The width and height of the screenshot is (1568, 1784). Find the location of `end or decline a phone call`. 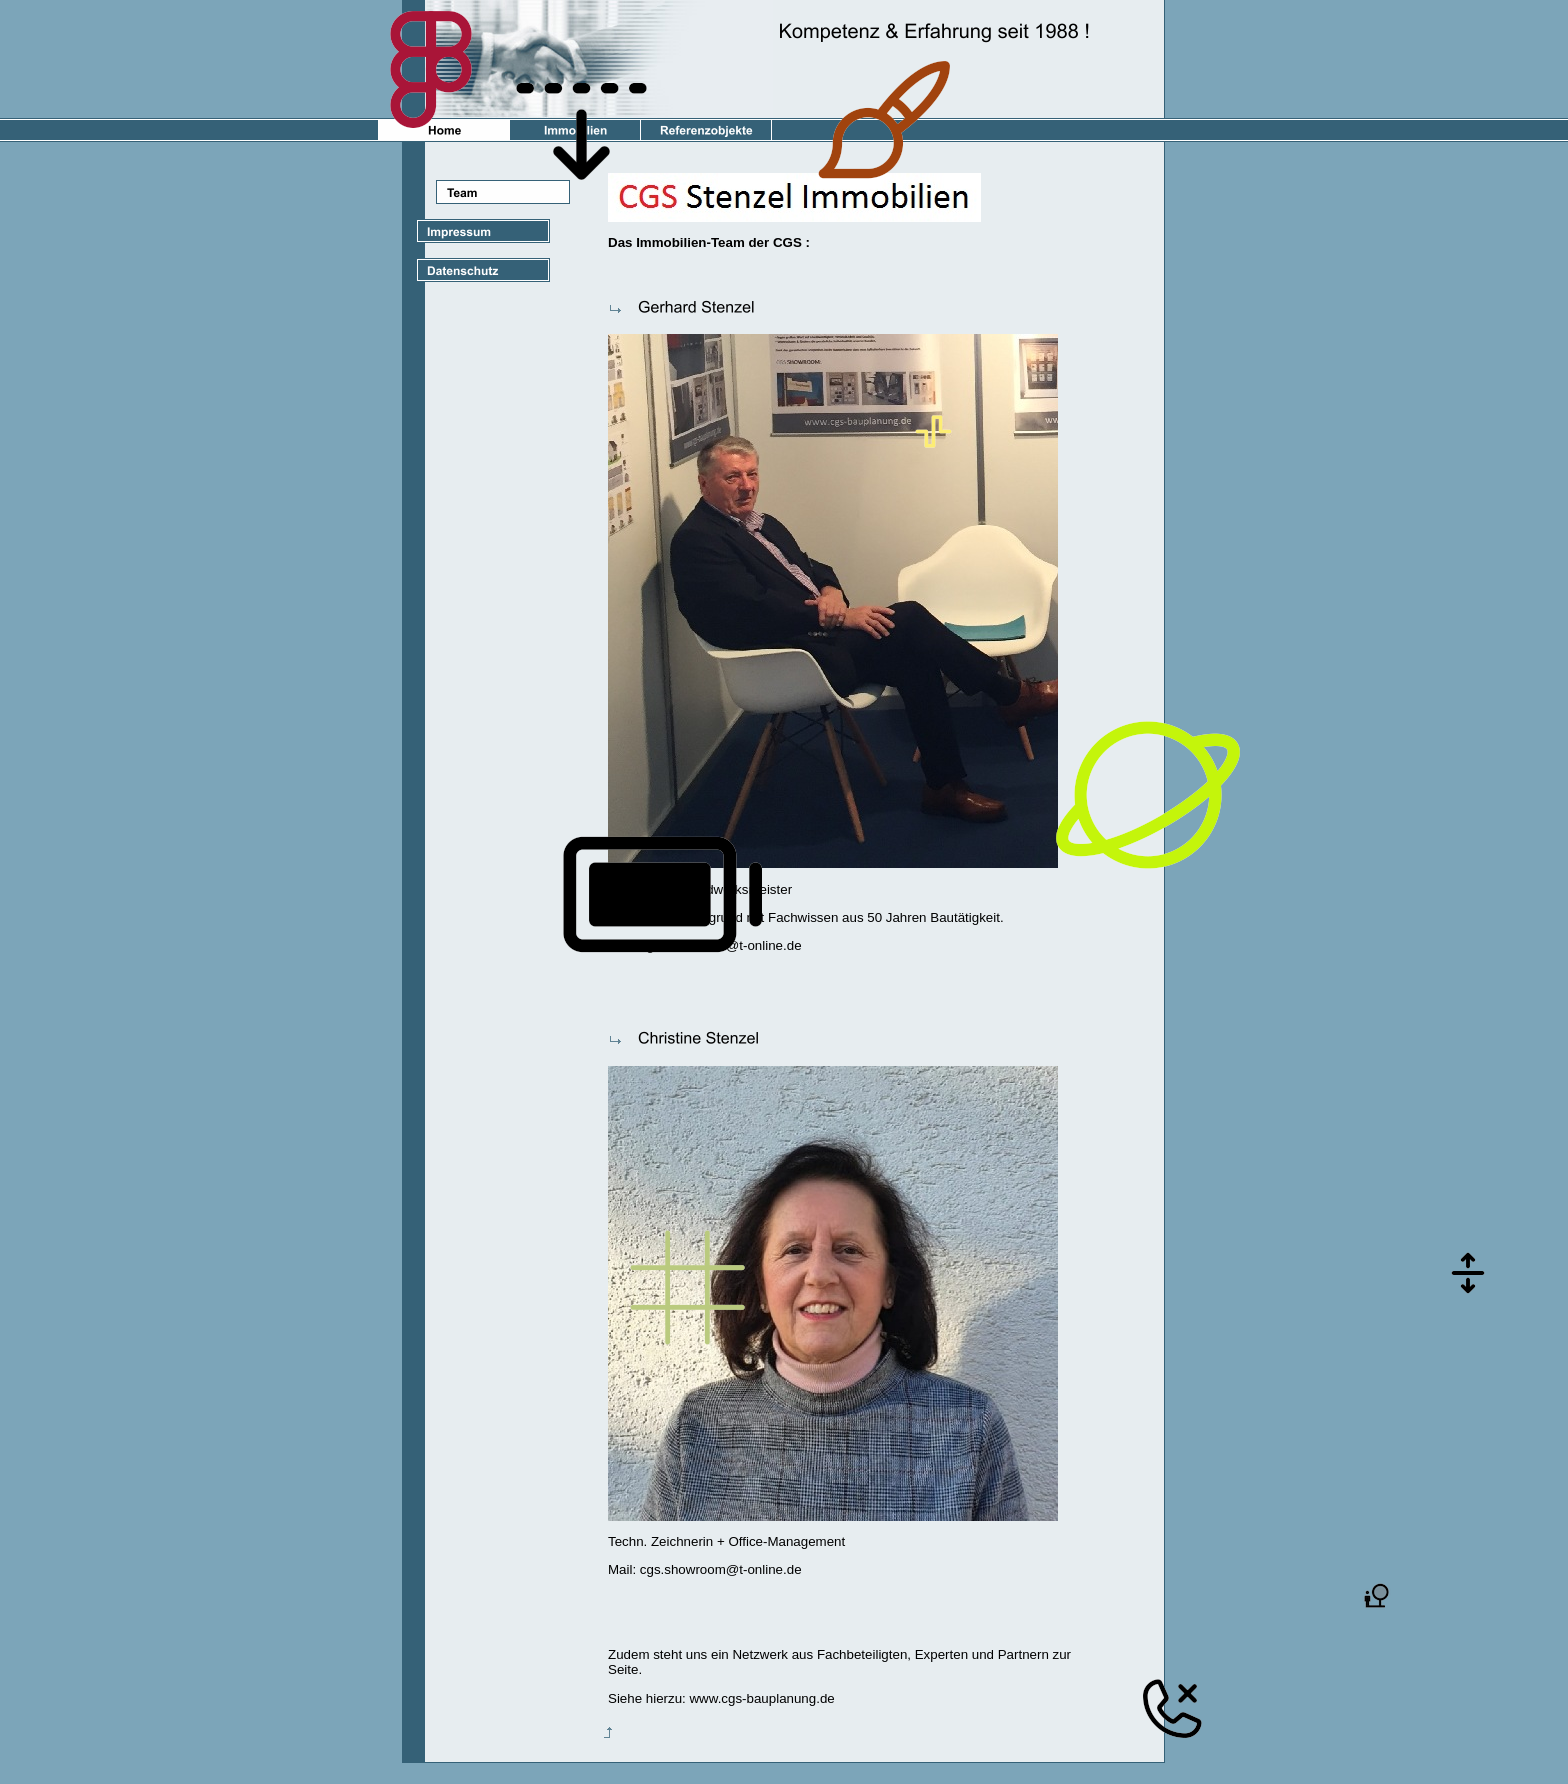

end or decline a phone call is located at coordinates (1173, 1707).